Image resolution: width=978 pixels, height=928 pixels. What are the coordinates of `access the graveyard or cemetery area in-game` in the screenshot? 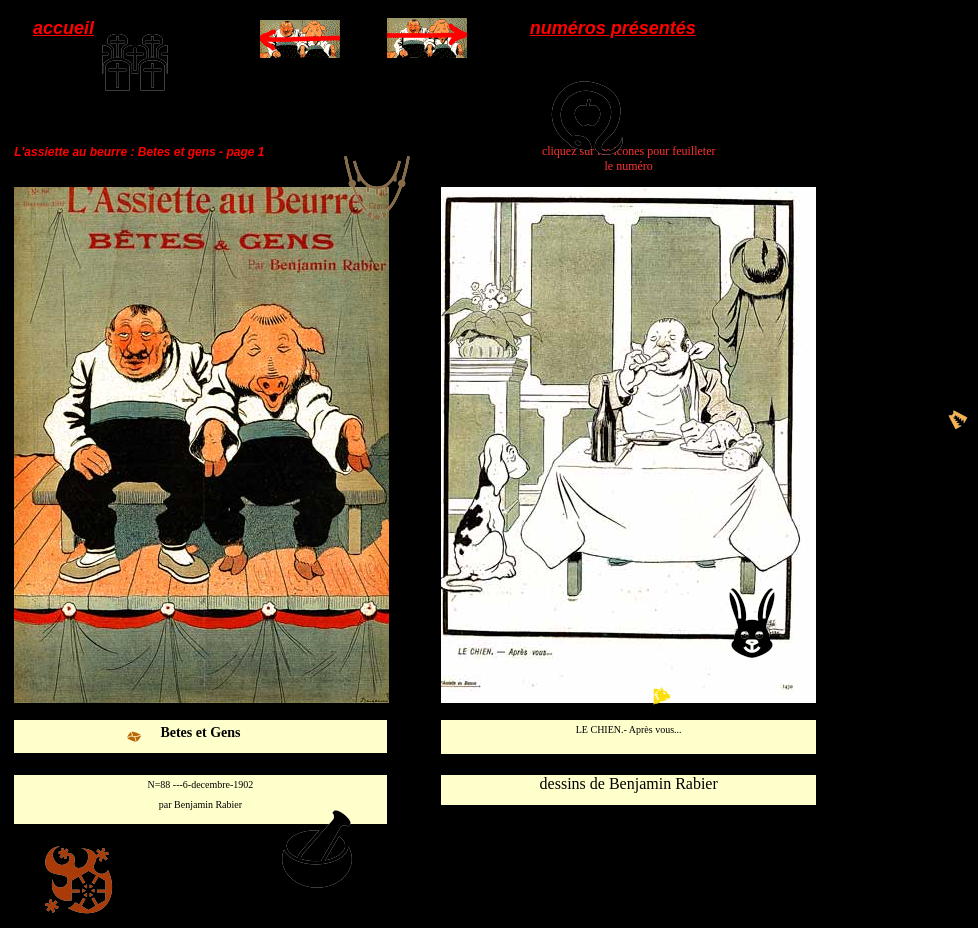 It's located at (135, 59).